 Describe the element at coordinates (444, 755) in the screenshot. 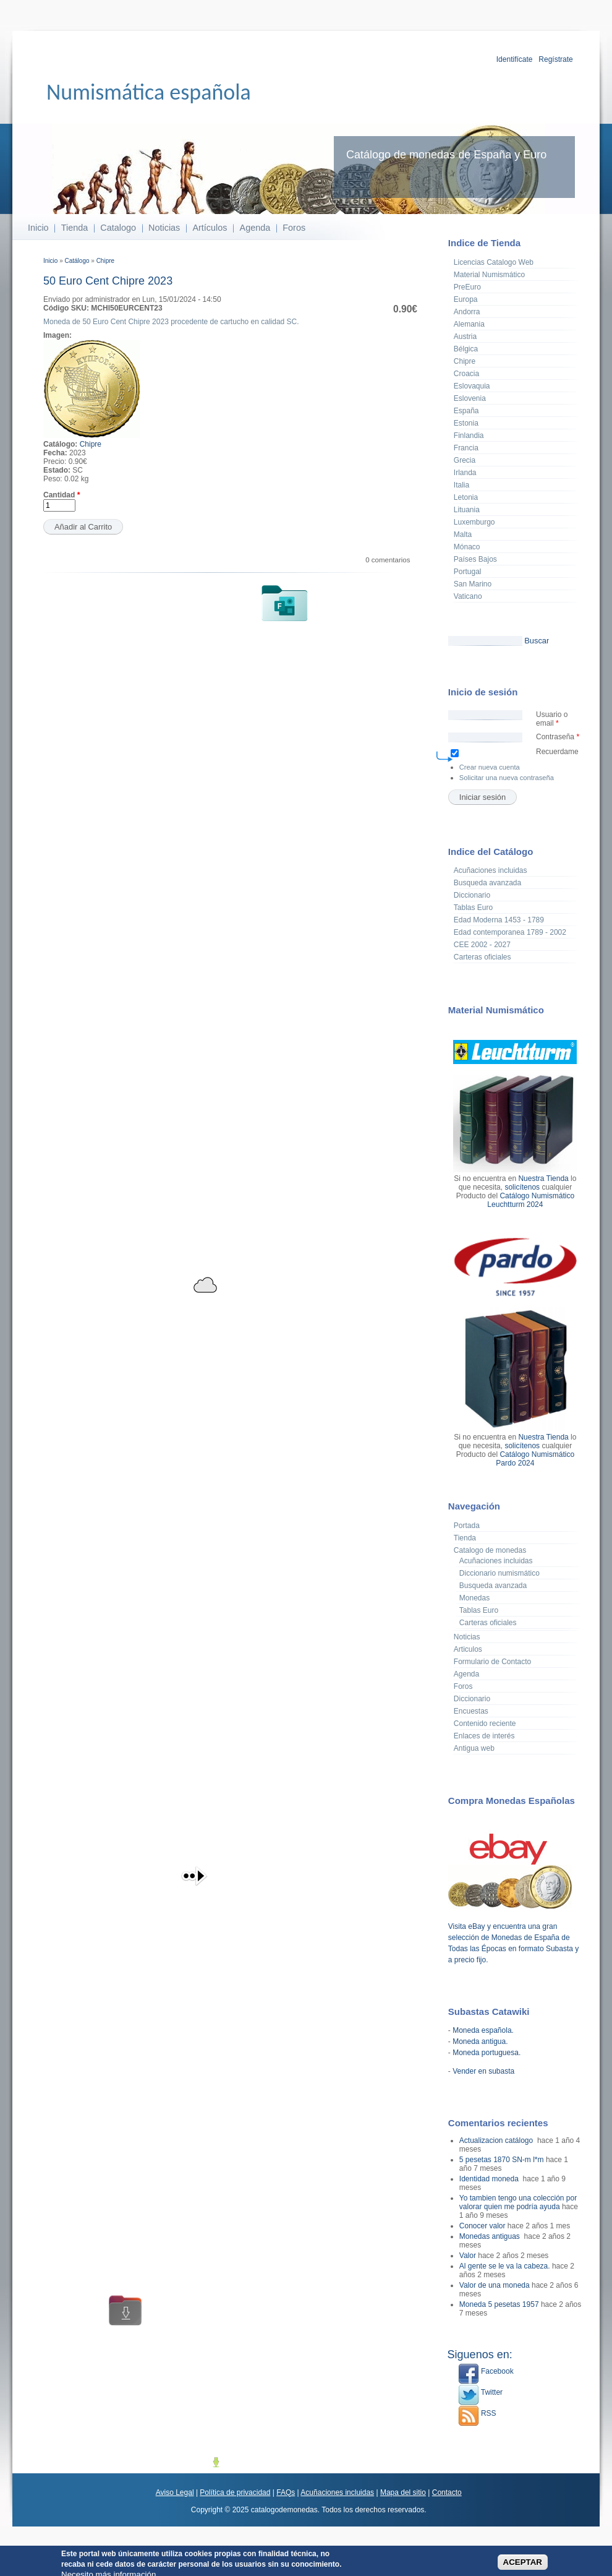

I see `forward an email to another recipient` at that location.